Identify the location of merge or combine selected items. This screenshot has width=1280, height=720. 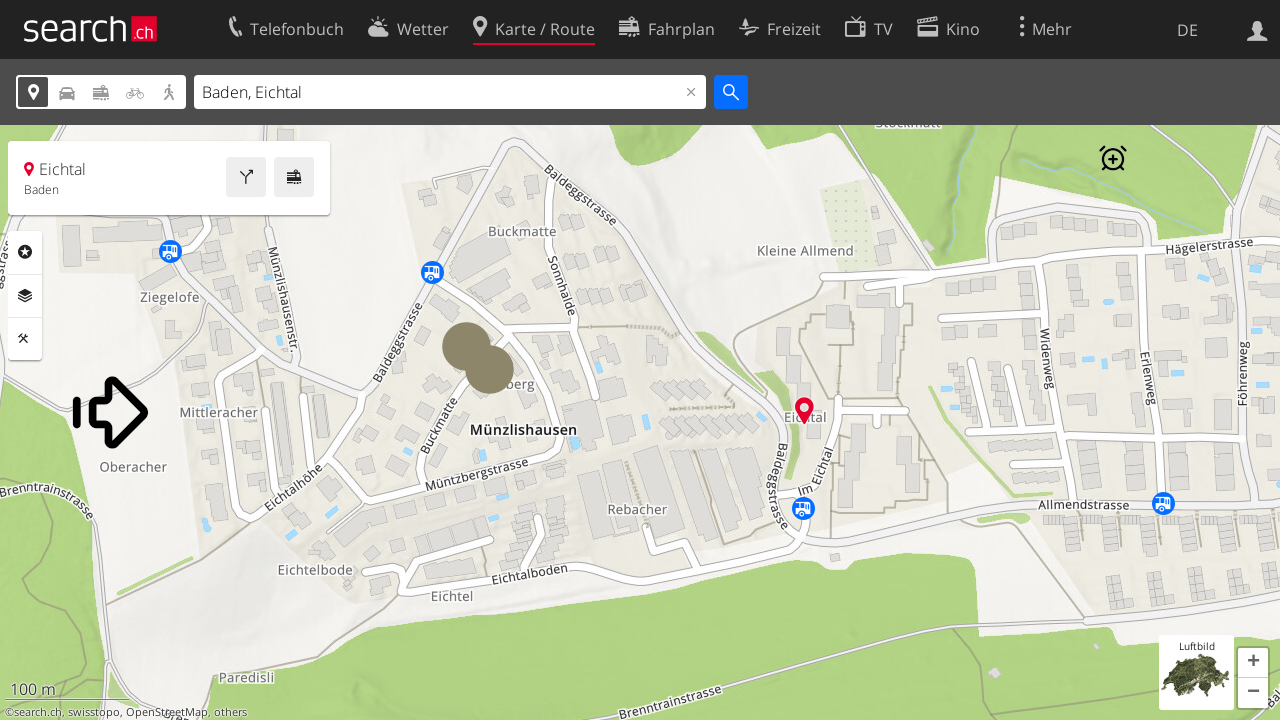
(478, 358).